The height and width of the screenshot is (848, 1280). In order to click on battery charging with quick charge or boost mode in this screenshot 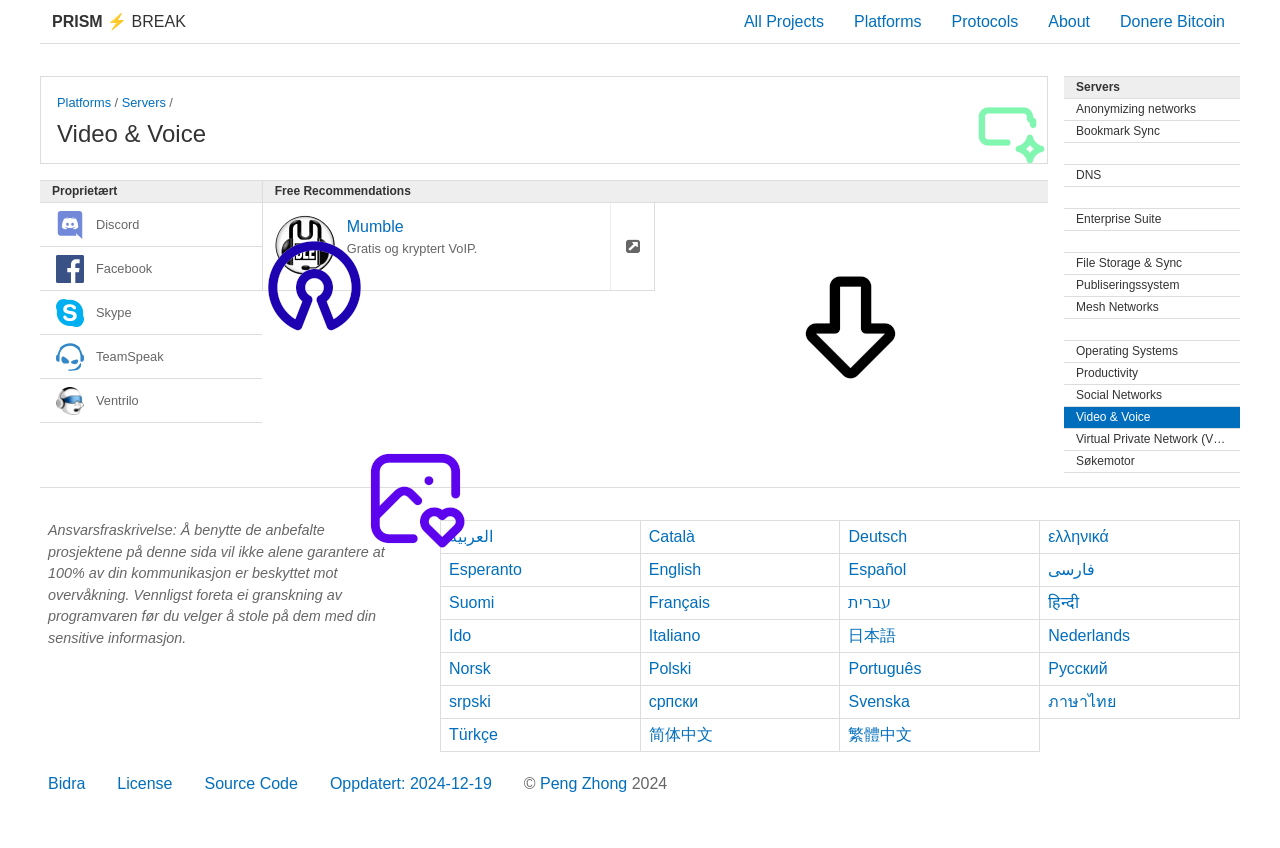, I will do `click(1007, 126)`.